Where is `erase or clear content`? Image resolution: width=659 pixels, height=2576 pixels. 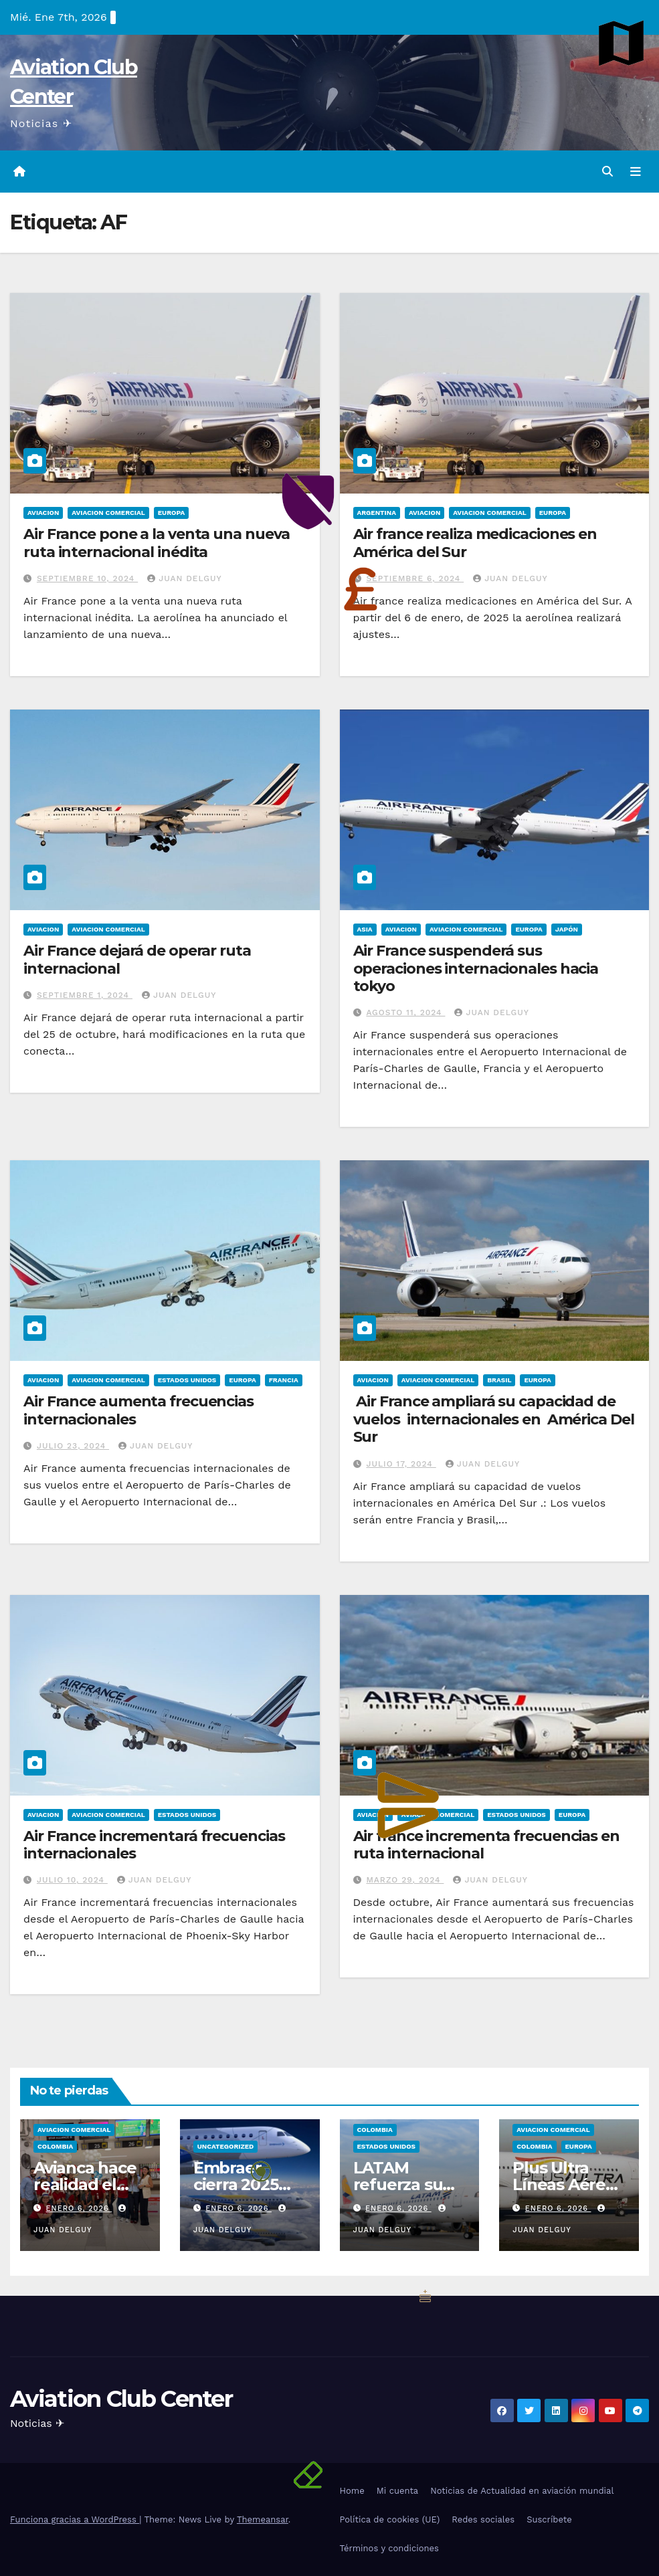
erase or clear content is located at coordinates (308, 2474).